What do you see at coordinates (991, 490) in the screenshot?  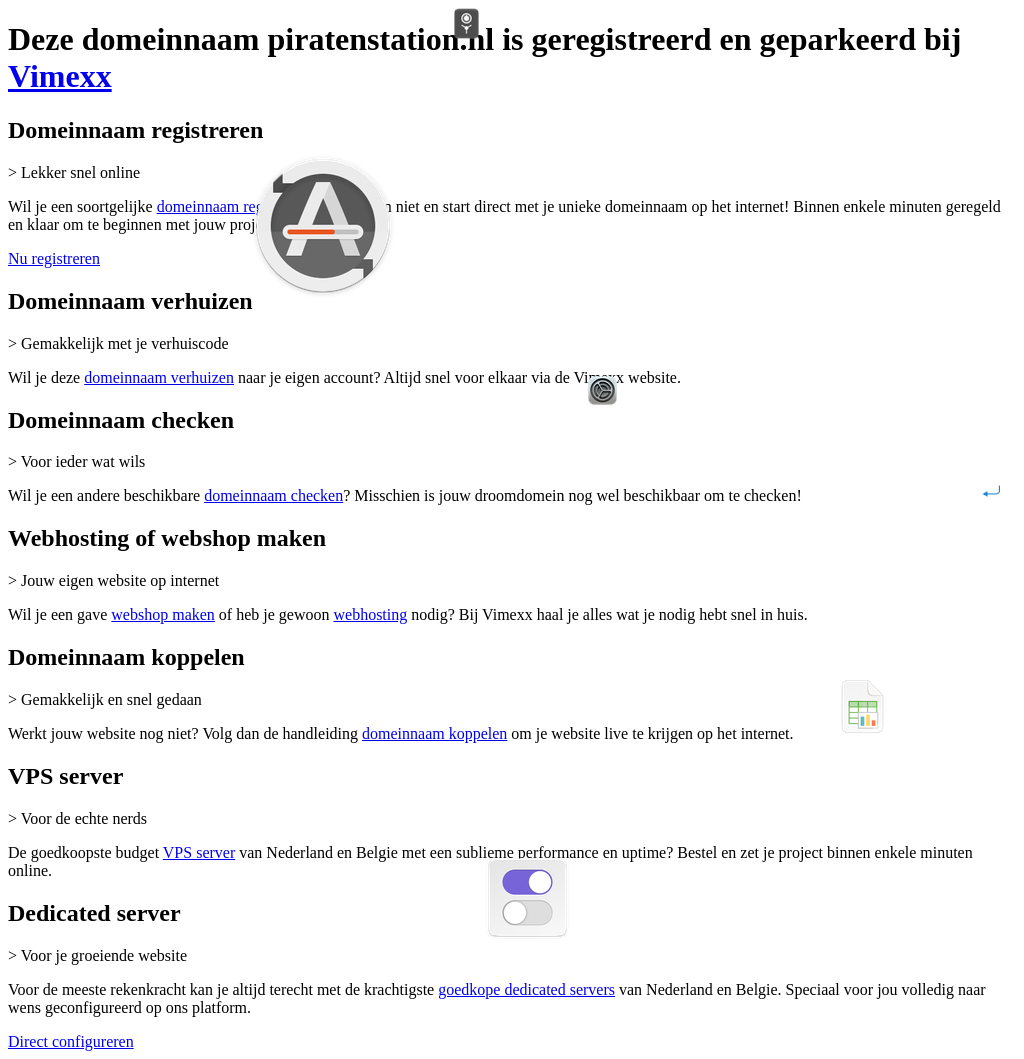 I see `reply to an email message` at bounding box center [991, 490].